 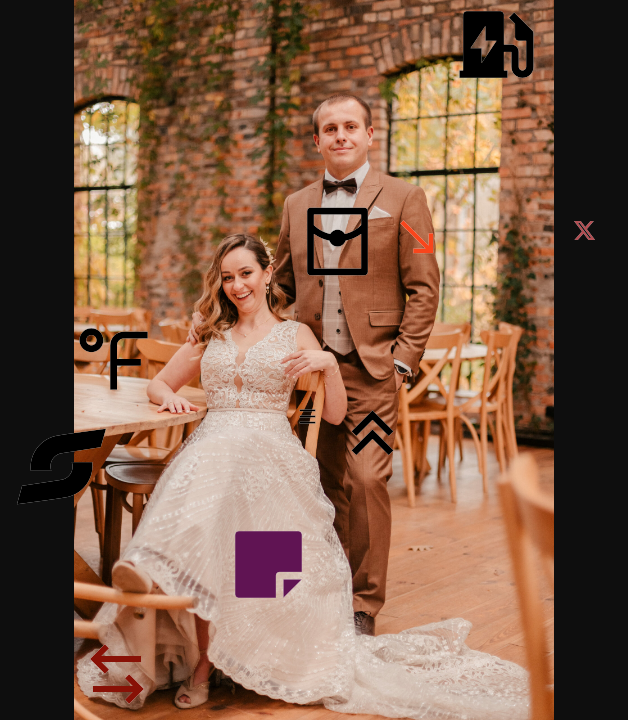 What do you see at coordinates (584, 230) in the screenshot?
I see `share to X (formerly Twitter)` at bounding box center [584, 230].